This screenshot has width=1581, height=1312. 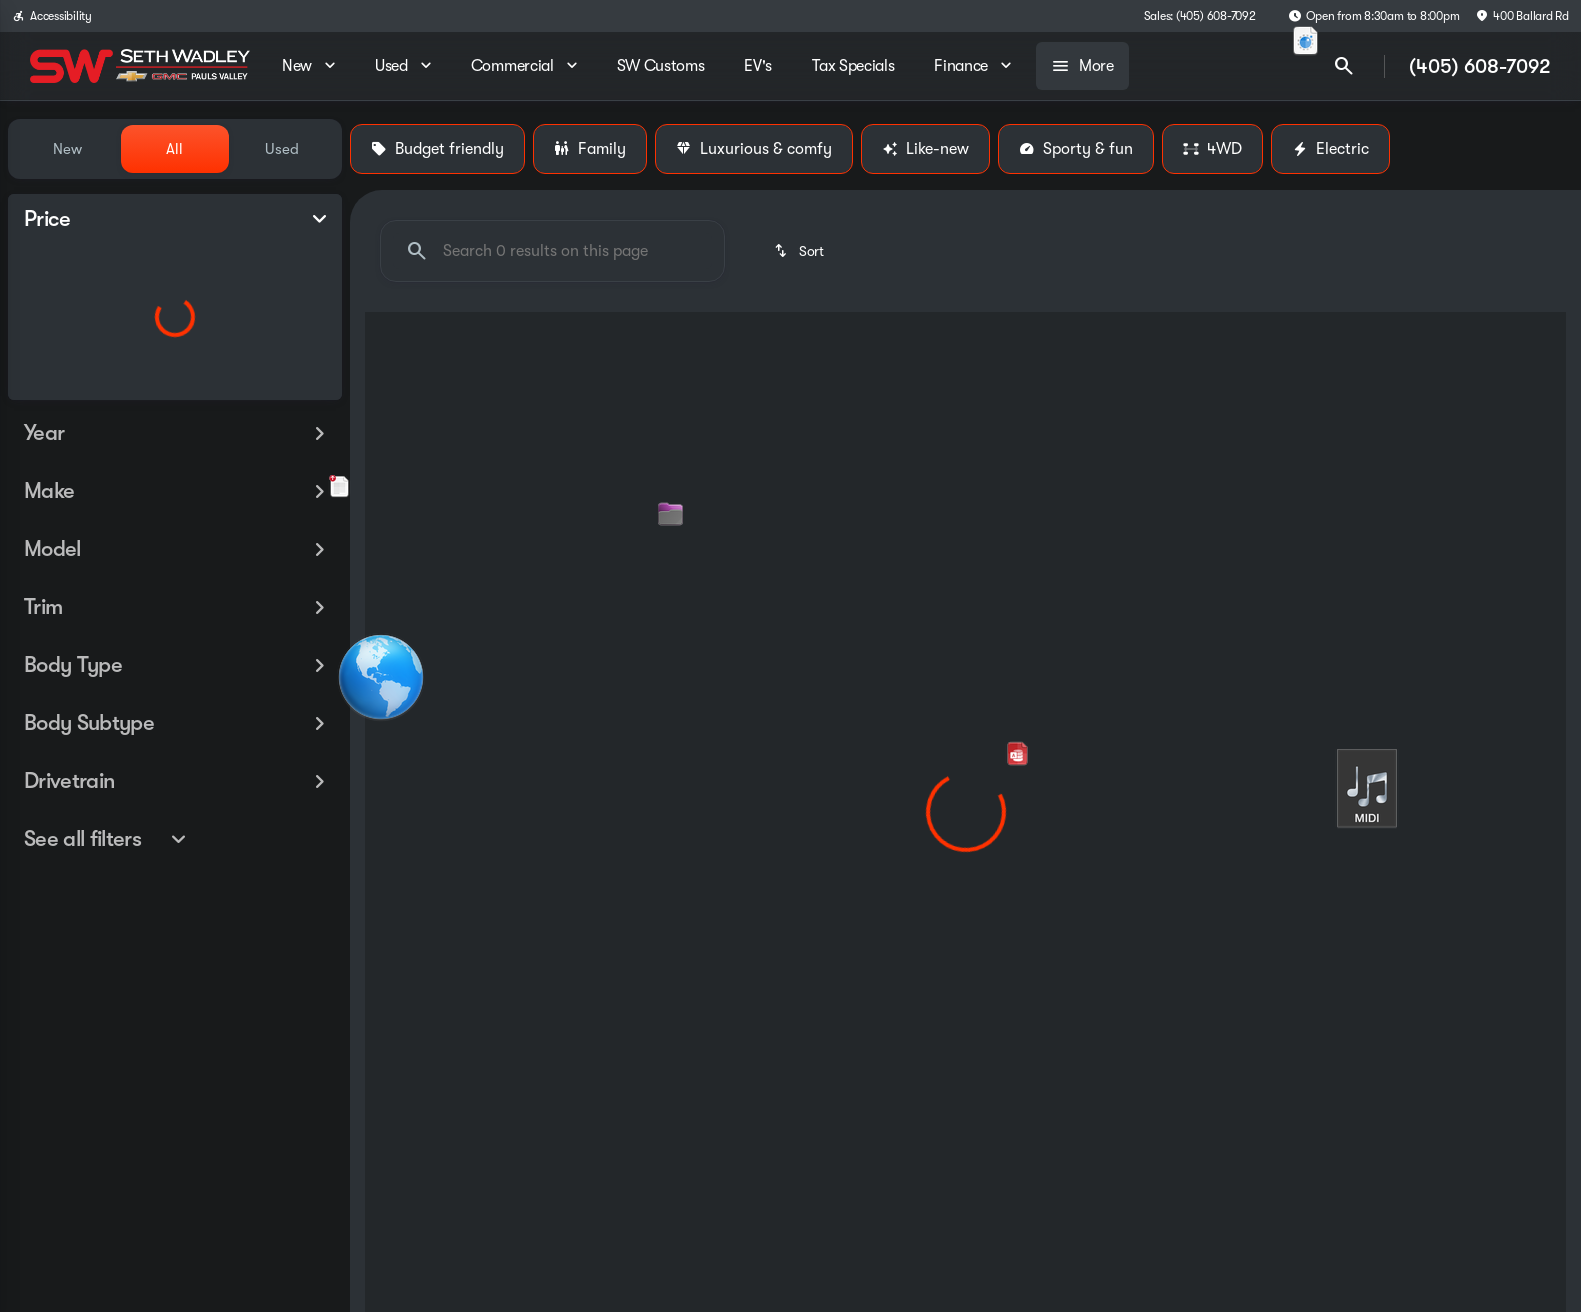 I want to click on send a file via bluetooth, so click(x=339, y=486).